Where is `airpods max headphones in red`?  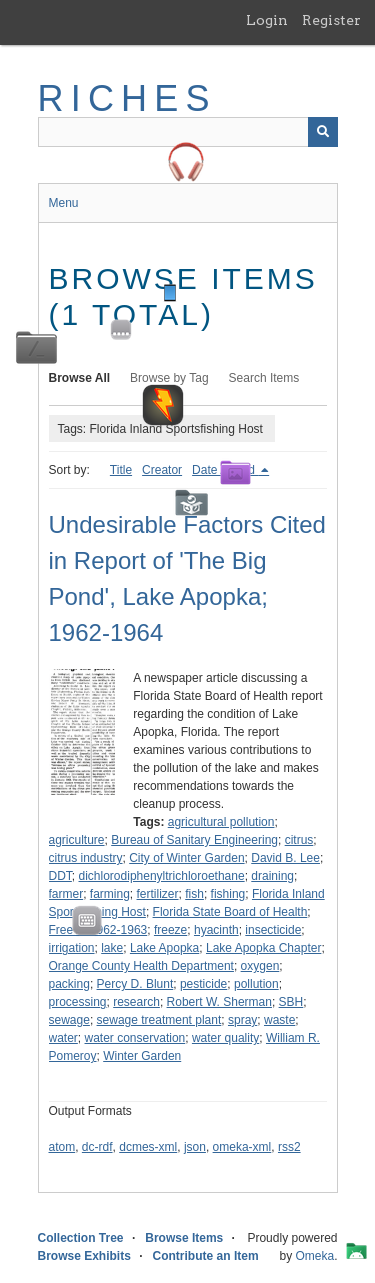
airpods max headphones in red is located at coordinates (186, 162).